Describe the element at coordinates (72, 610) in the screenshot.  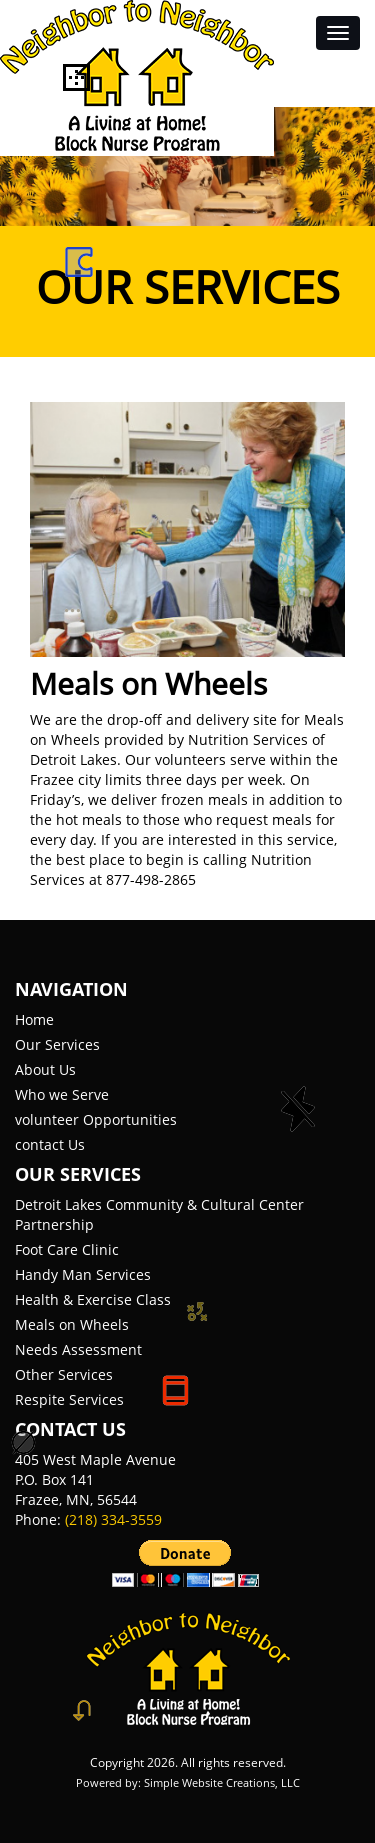
I see `open more options menu` at that location.